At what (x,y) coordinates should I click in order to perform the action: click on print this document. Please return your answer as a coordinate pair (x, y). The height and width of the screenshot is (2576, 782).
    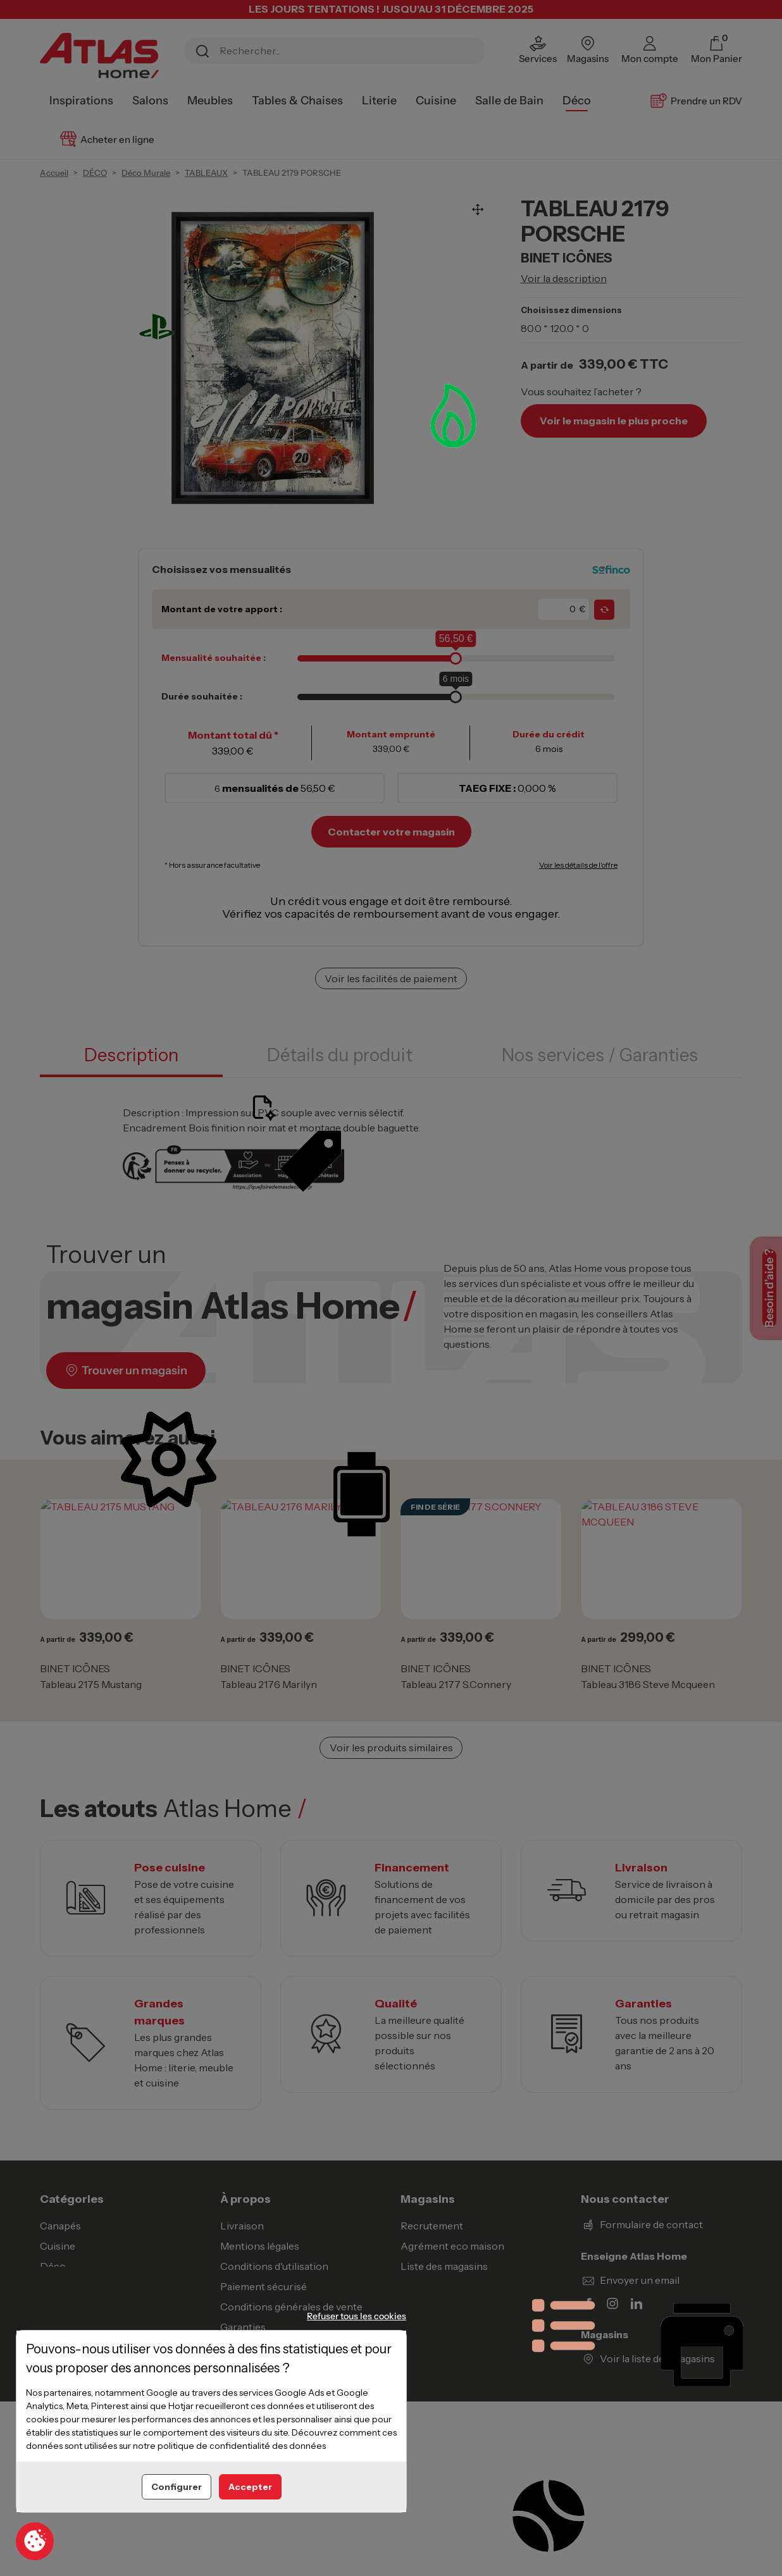
    Looking at the image, I should click on (702, 2345).